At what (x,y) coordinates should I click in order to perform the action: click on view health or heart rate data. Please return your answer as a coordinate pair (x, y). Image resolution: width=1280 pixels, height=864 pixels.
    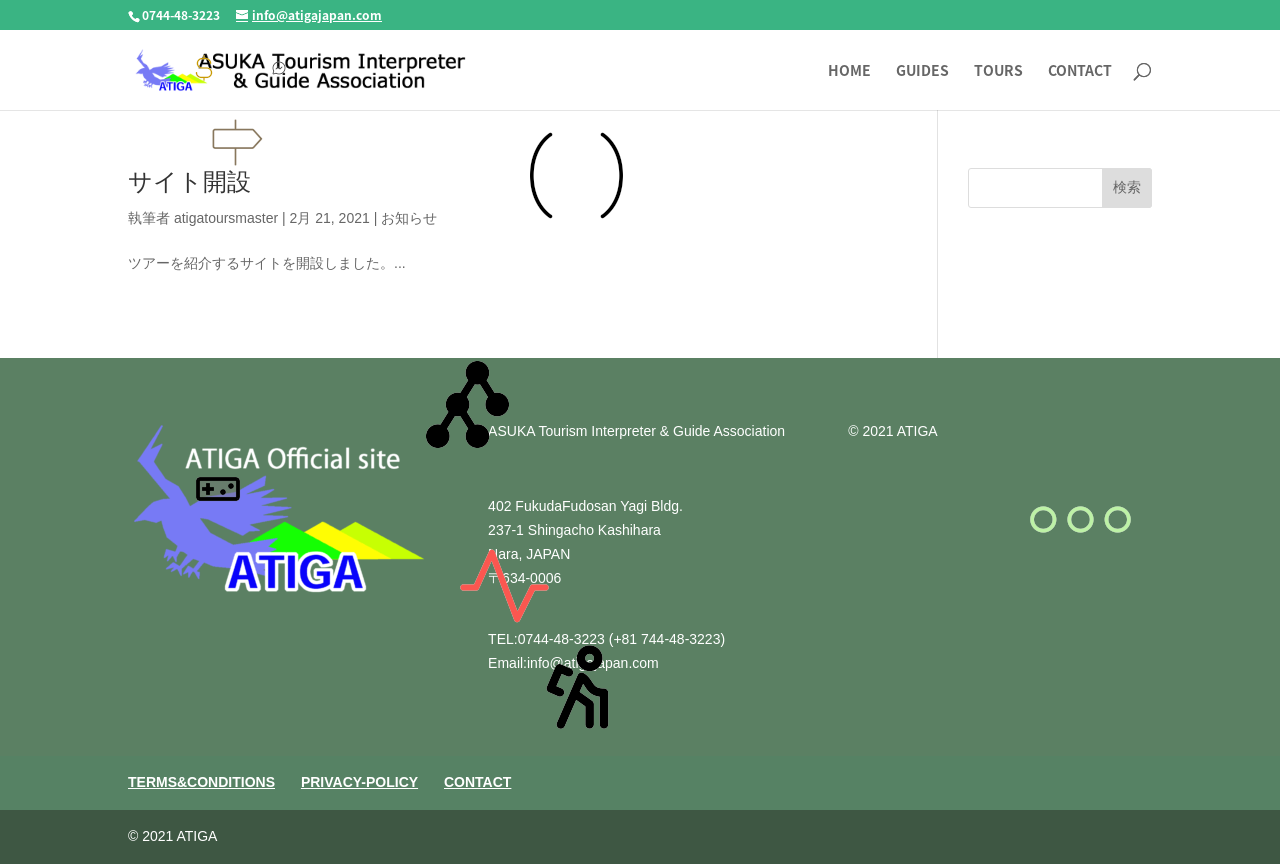
    Looking at the image, I should click on (504, 587).